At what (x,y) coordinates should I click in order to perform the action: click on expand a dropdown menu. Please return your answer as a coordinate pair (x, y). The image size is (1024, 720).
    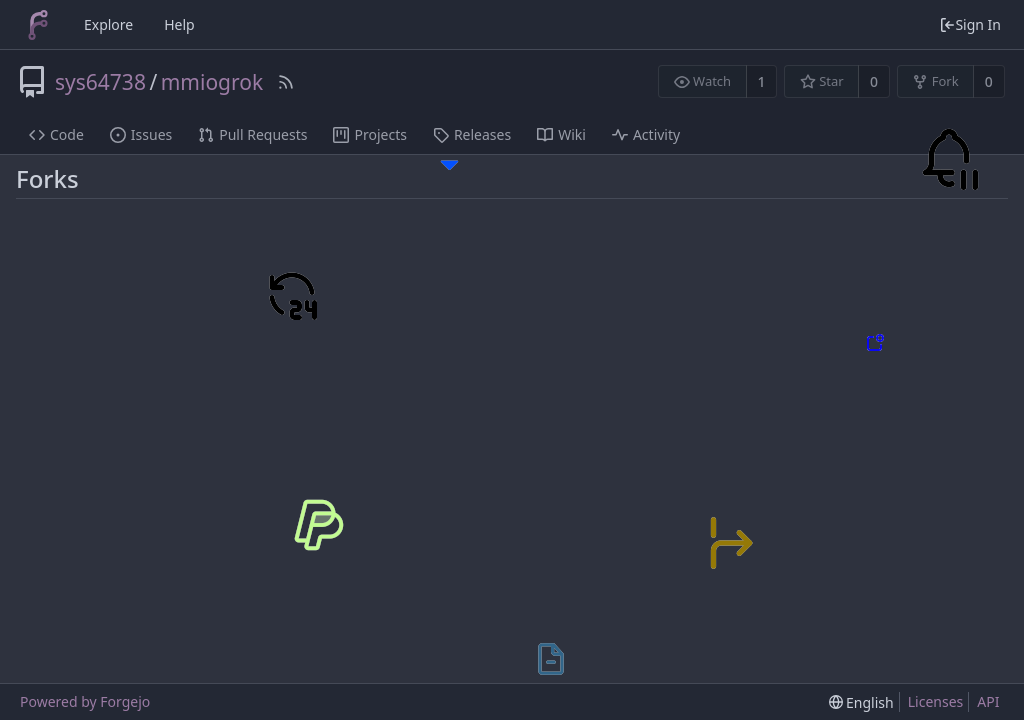
    Looking at the image, I should click on (449, 165).